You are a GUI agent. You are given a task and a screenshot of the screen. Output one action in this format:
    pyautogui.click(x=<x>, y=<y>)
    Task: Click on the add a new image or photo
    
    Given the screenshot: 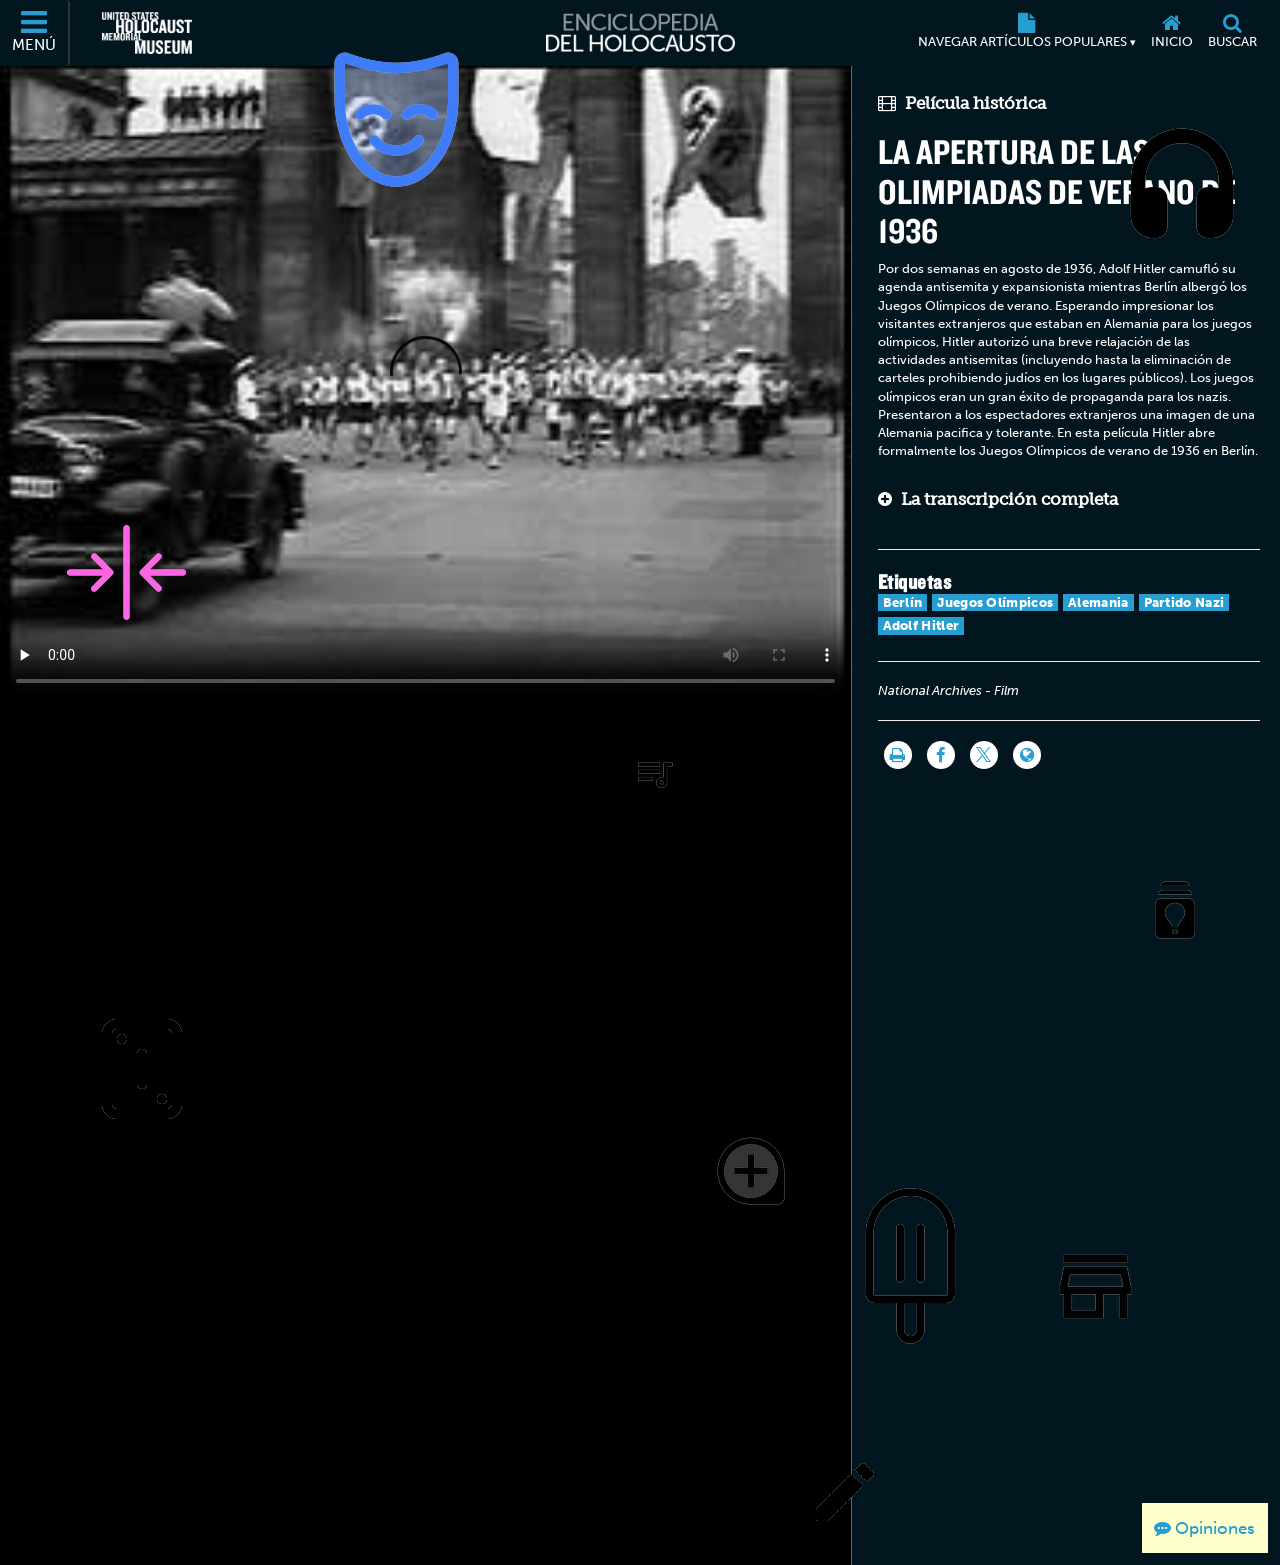 What is the action you would take?
    pyautogui.click(x=751, y=1171)
    